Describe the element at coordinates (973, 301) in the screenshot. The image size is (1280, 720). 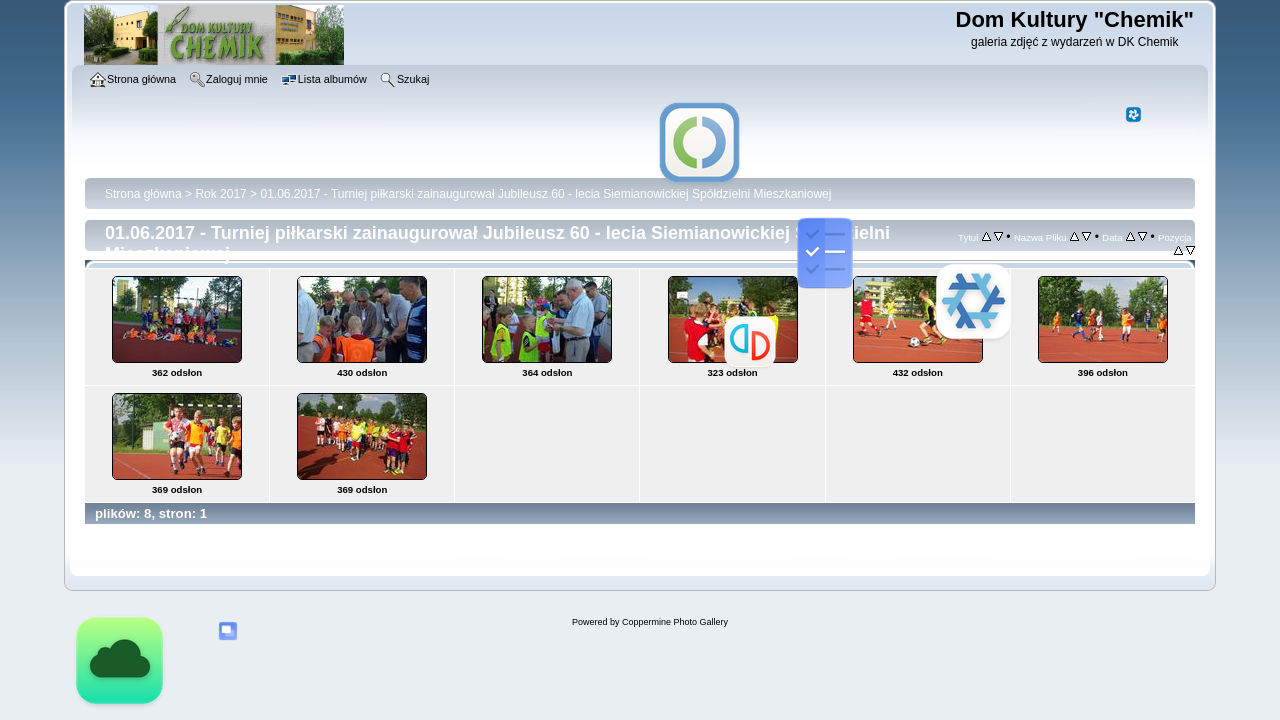
I see `open nixos configuration or settings` at that location.